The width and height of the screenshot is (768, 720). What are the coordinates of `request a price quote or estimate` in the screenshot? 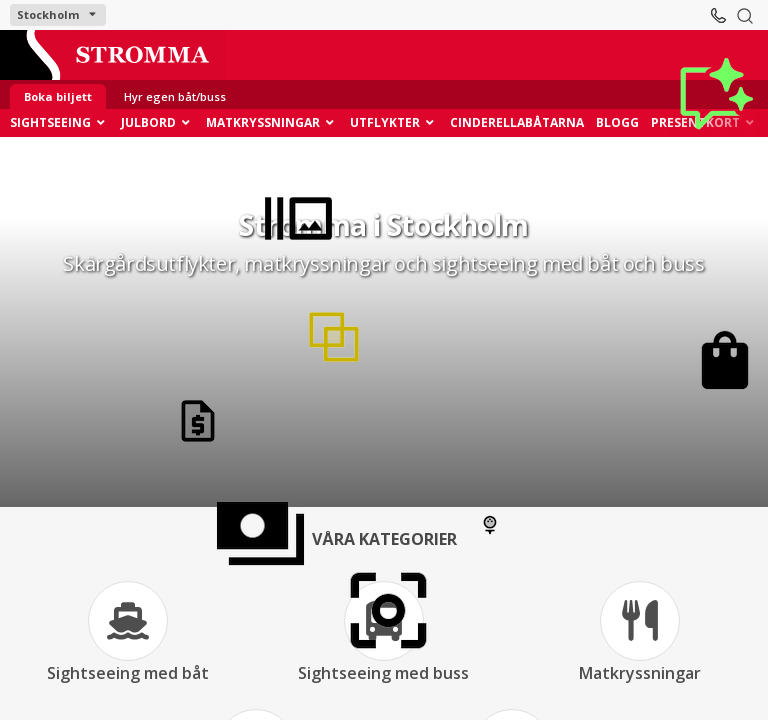 It's located at (198, 421).